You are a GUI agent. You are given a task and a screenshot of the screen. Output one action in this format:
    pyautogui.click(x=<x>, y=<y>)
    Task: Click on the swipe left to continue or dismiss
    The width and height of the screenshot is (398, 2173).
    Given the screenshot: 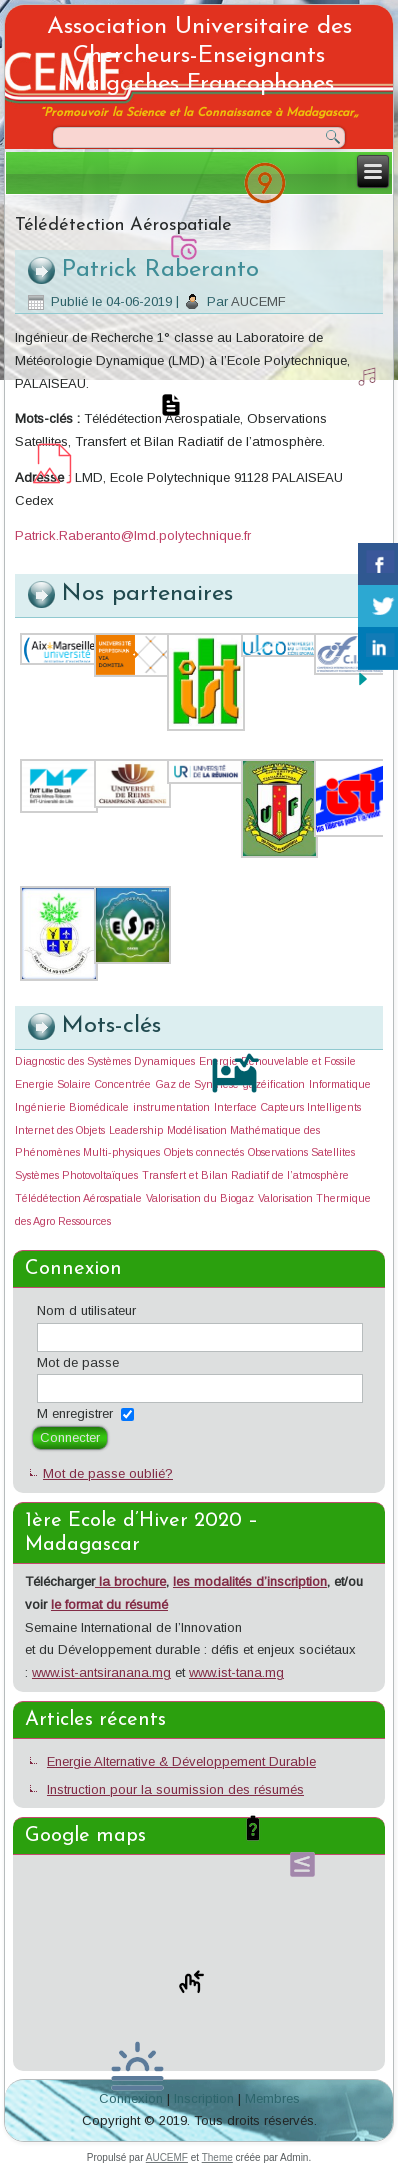 What is the action you would take?
    pyautogui.click(x=190, y=1982)
    